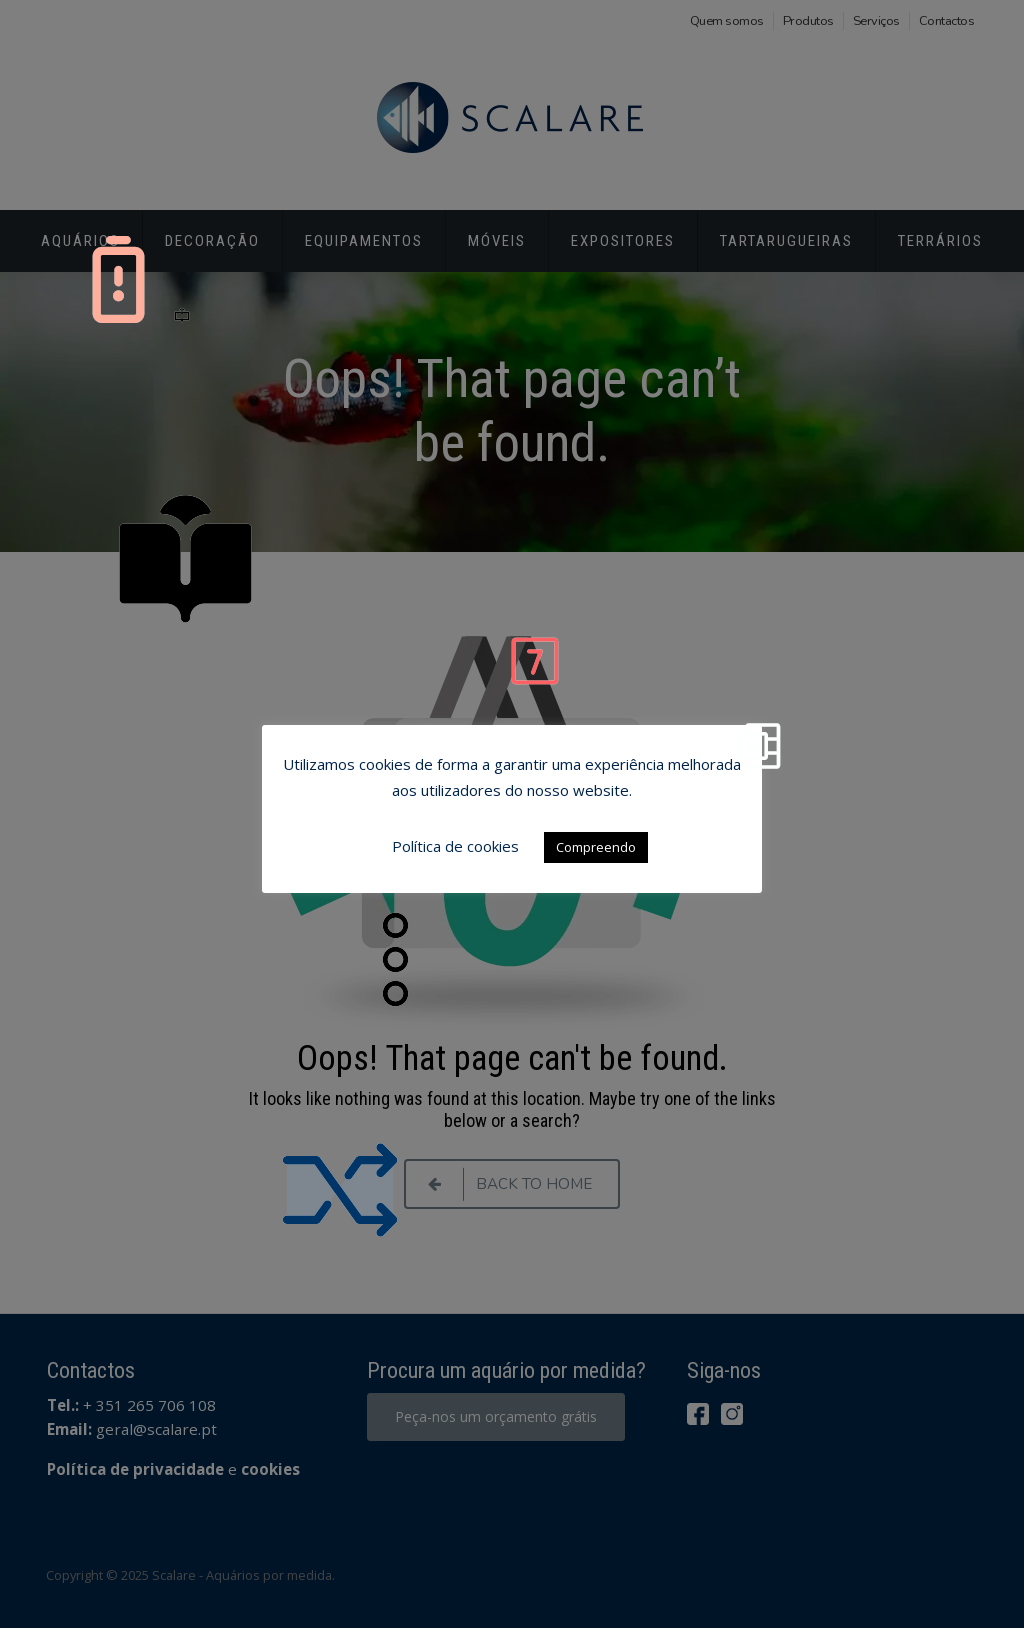 This screenshot has width=1024, height=1628. Describe the element at coordinates (182, 315) in the screenshot. I see `access your contacts or address book` at that location.